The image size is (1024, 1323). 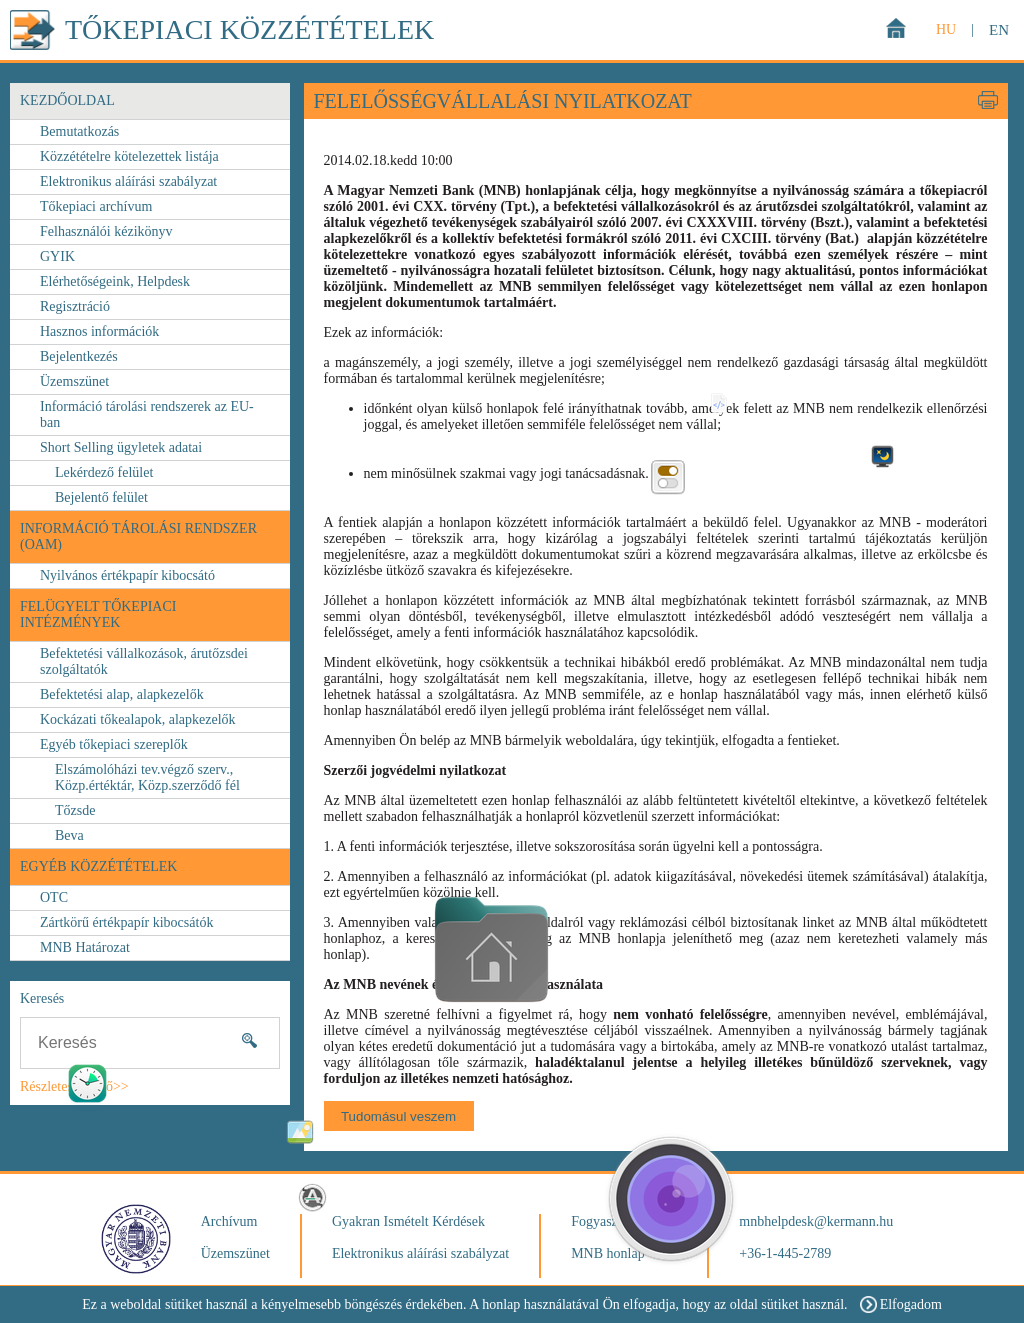 What do you see at coordinates (491, 949) in the screenshot?
I see `access your home folder or personal files` at bounding box center [491, 949].